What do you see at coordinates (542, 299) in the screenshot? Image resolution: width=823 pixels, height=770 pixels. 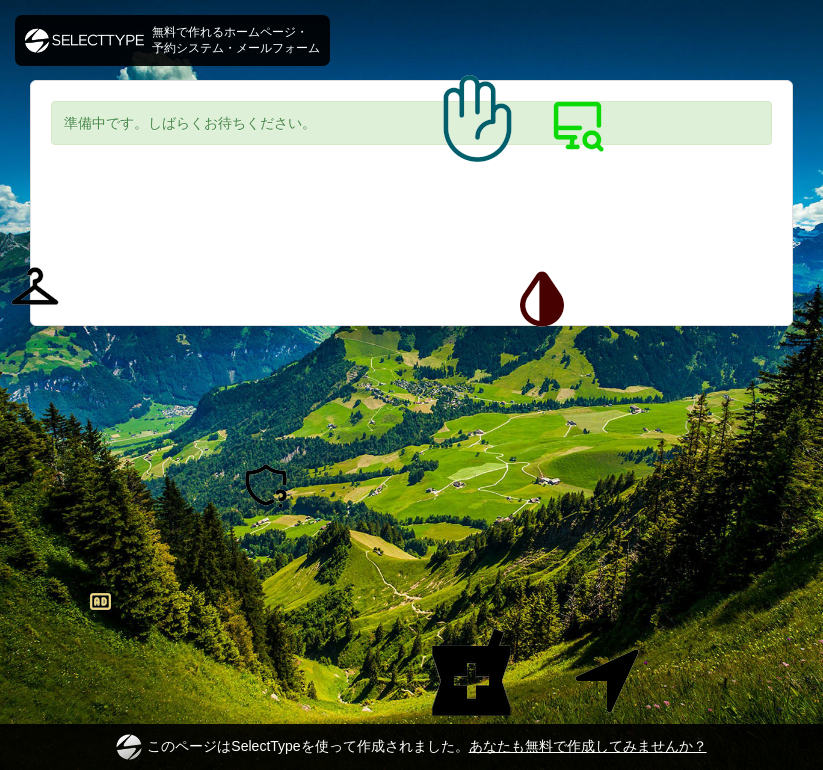 I see `adjust opacity or transparency level` at bounding box center [542, 299].